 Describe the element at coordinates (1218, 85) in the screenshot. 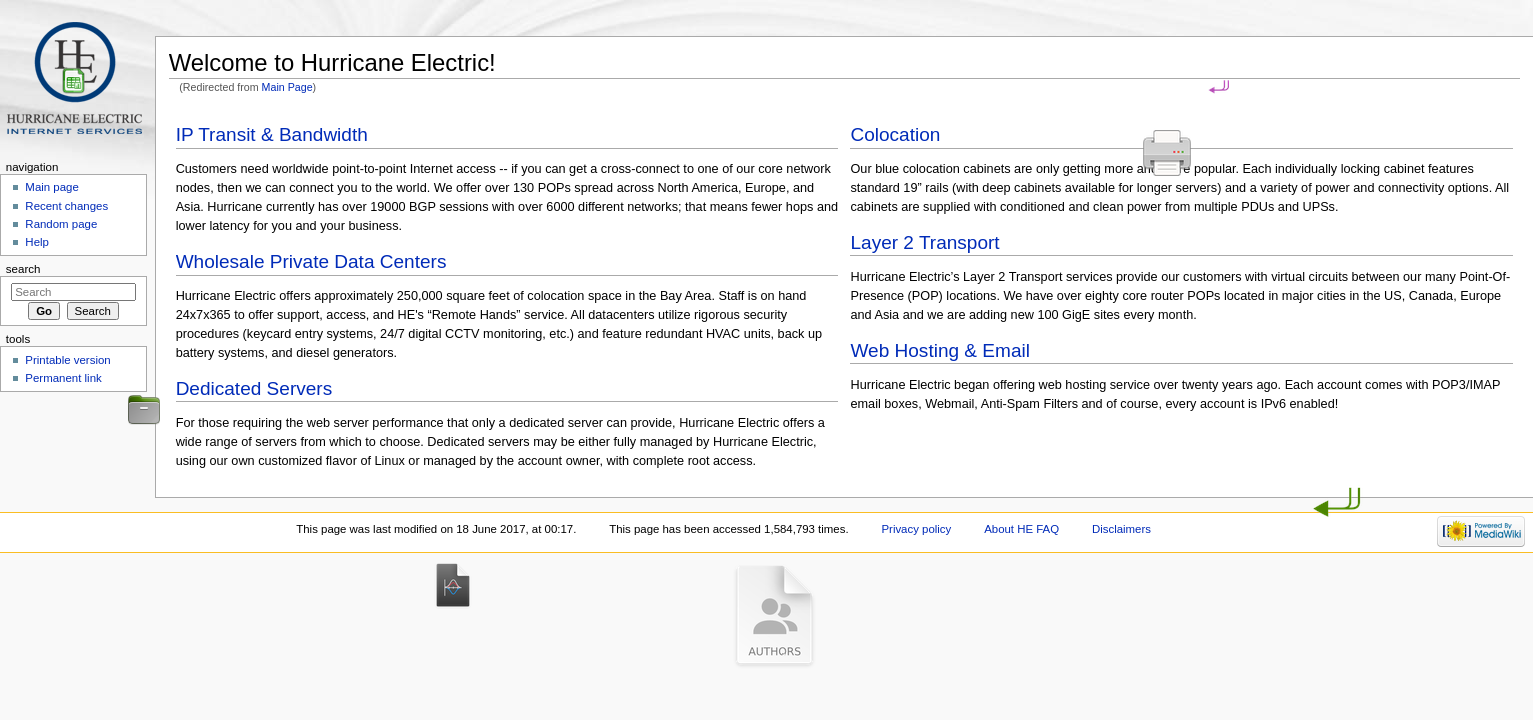

I see `reply to all recipients in an email thread` at that location.